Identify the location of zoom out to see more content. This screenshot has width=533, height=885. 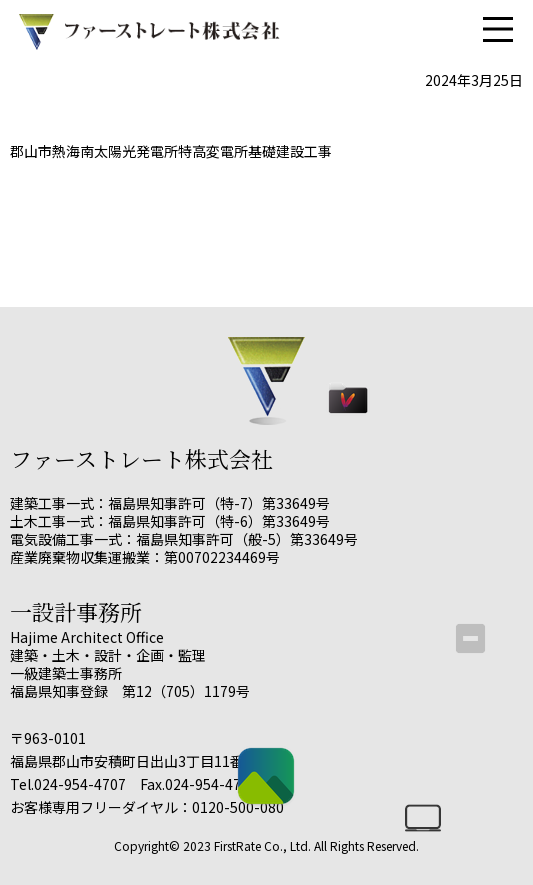
(470, 638).